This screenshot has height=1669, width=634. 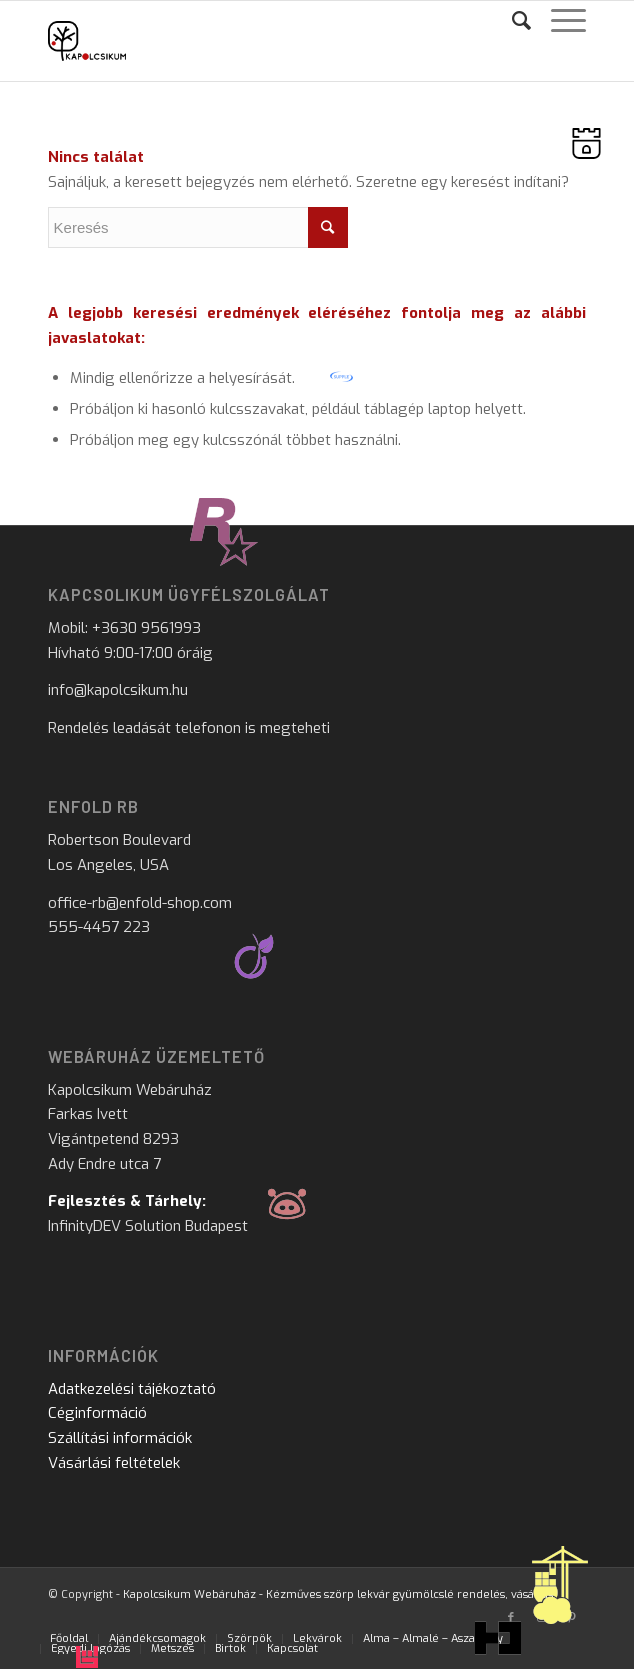 What do you see at coordinates (341, 377) in the screenshot?
I see `supple brand logo` at bounding box center [341, 377].